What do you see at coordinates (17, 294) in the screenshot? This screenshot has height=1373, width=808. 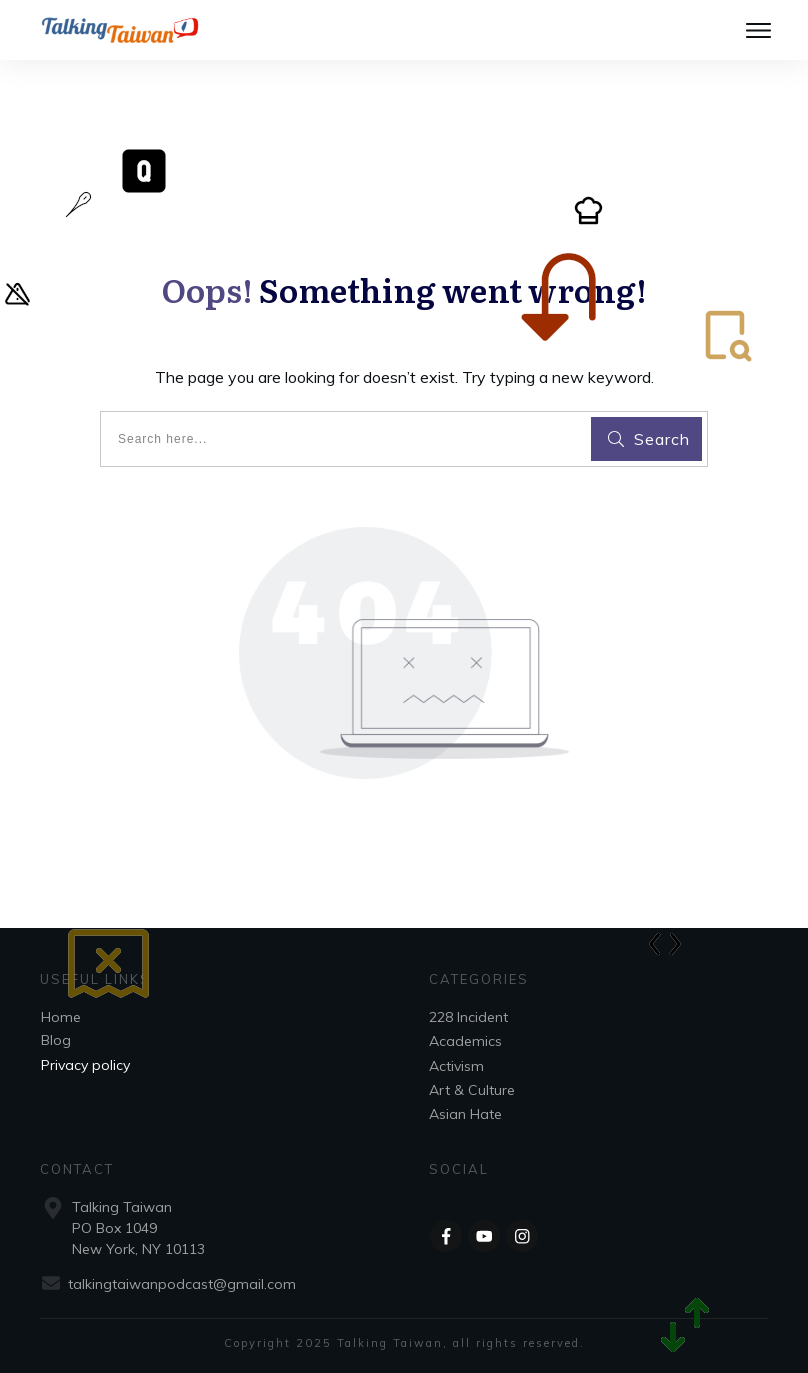 I see `dismiss or disable warning notifications` at bounding box center [17, 294].